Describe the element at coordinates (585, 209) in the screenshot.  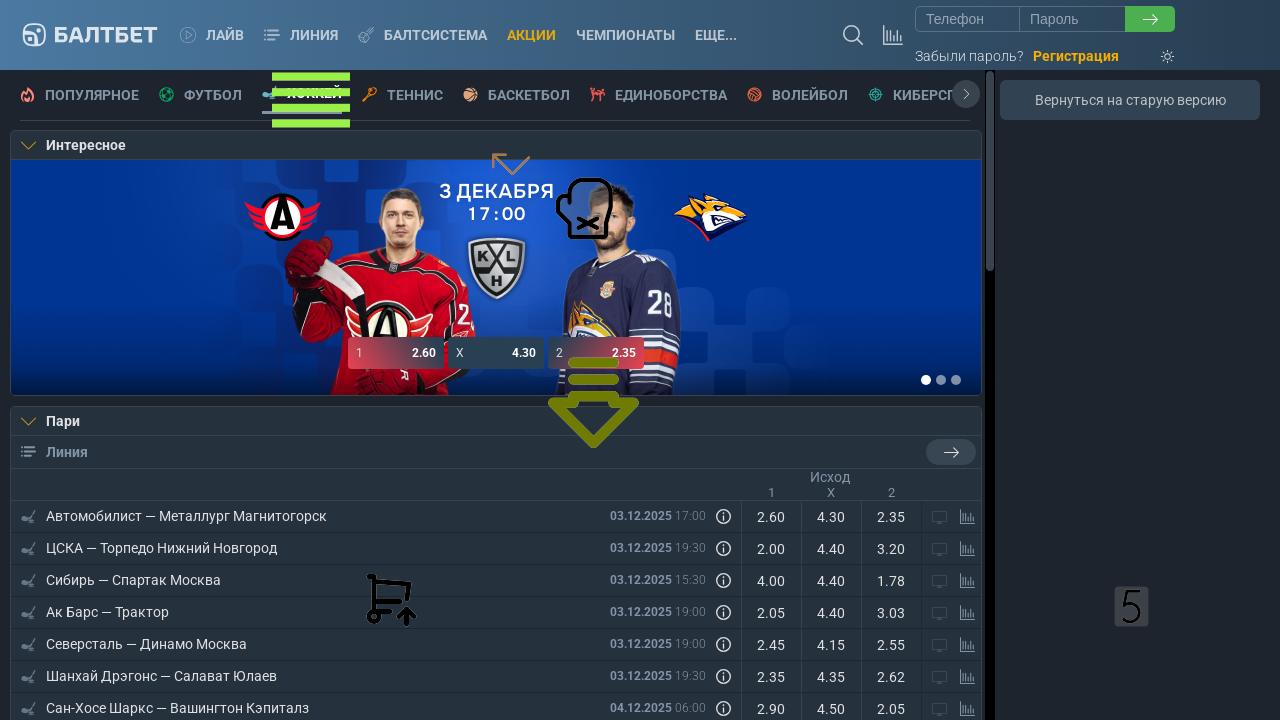
I see `access boxing or combat sports content` at that location.